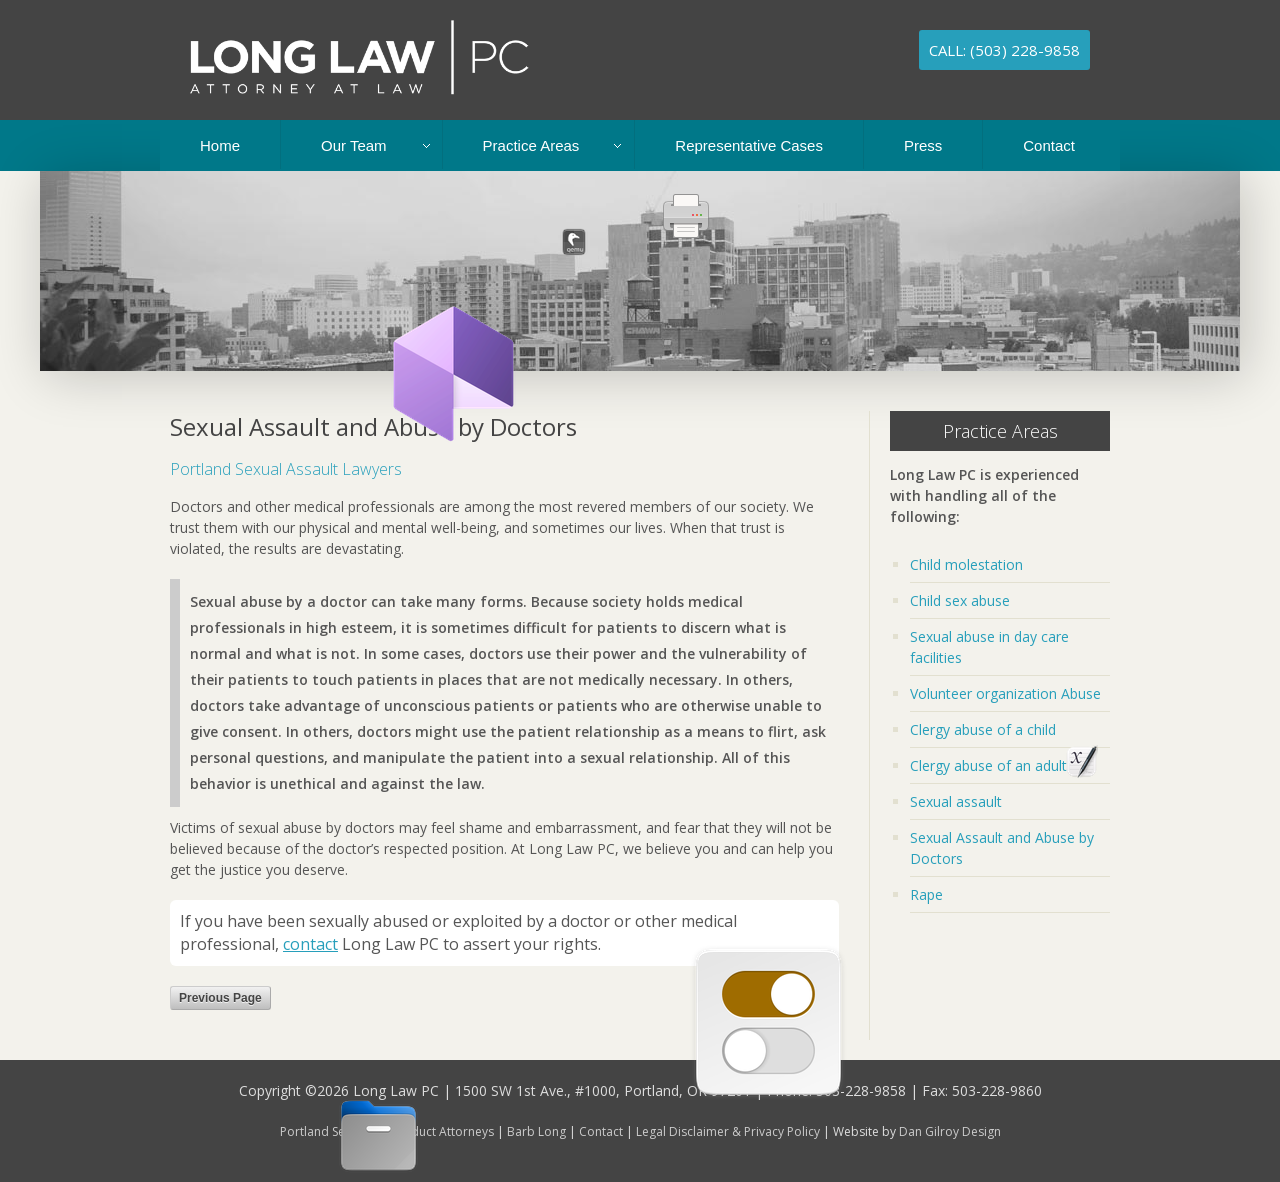 Image resolution: width=1280 pixels, height=1182 pixels. What do you see at coordinates (1081, 761) in the screenshot?
I see `open xournal note-taking app` at bounding box center [1081, 761].